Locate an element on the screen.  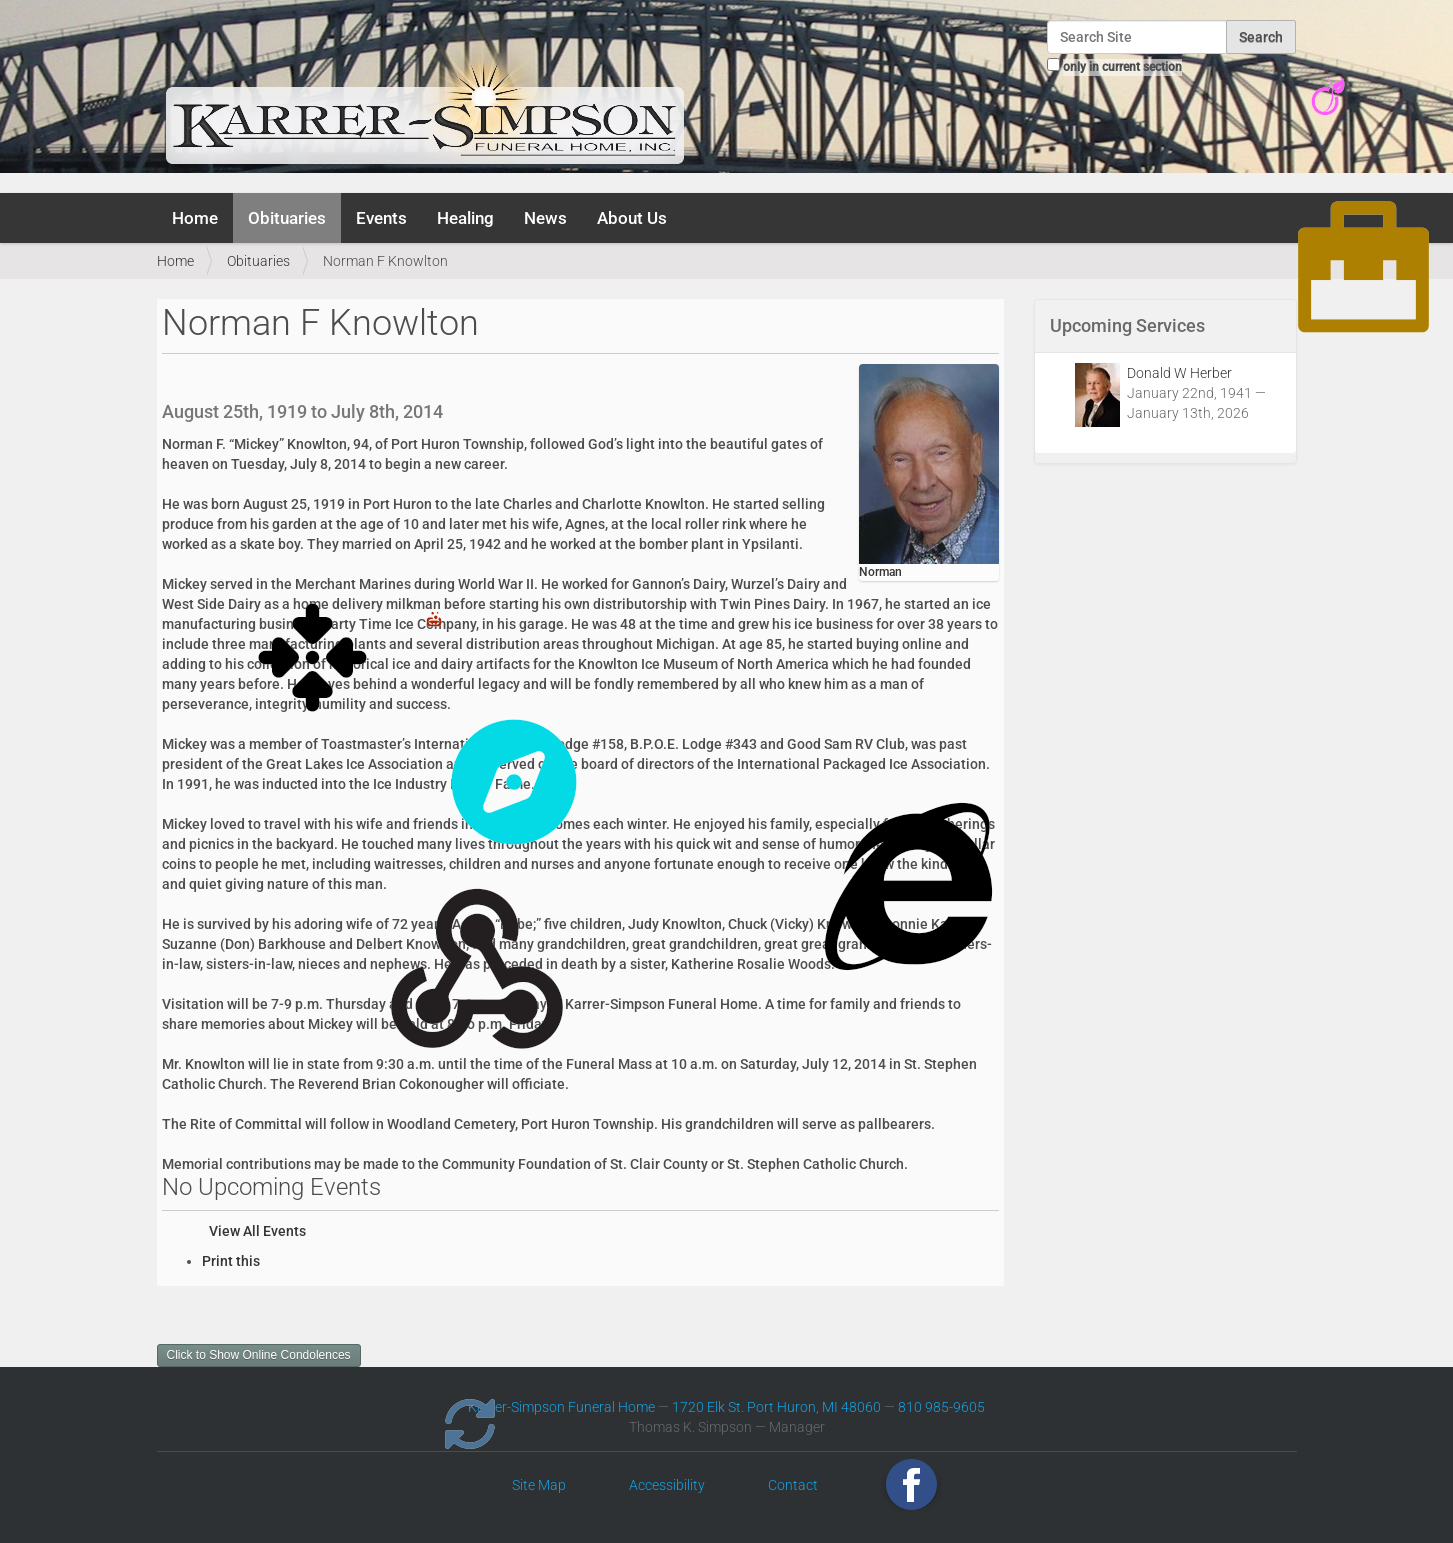
link to viadeo professional network profile is located at coordinates (1328, 96).